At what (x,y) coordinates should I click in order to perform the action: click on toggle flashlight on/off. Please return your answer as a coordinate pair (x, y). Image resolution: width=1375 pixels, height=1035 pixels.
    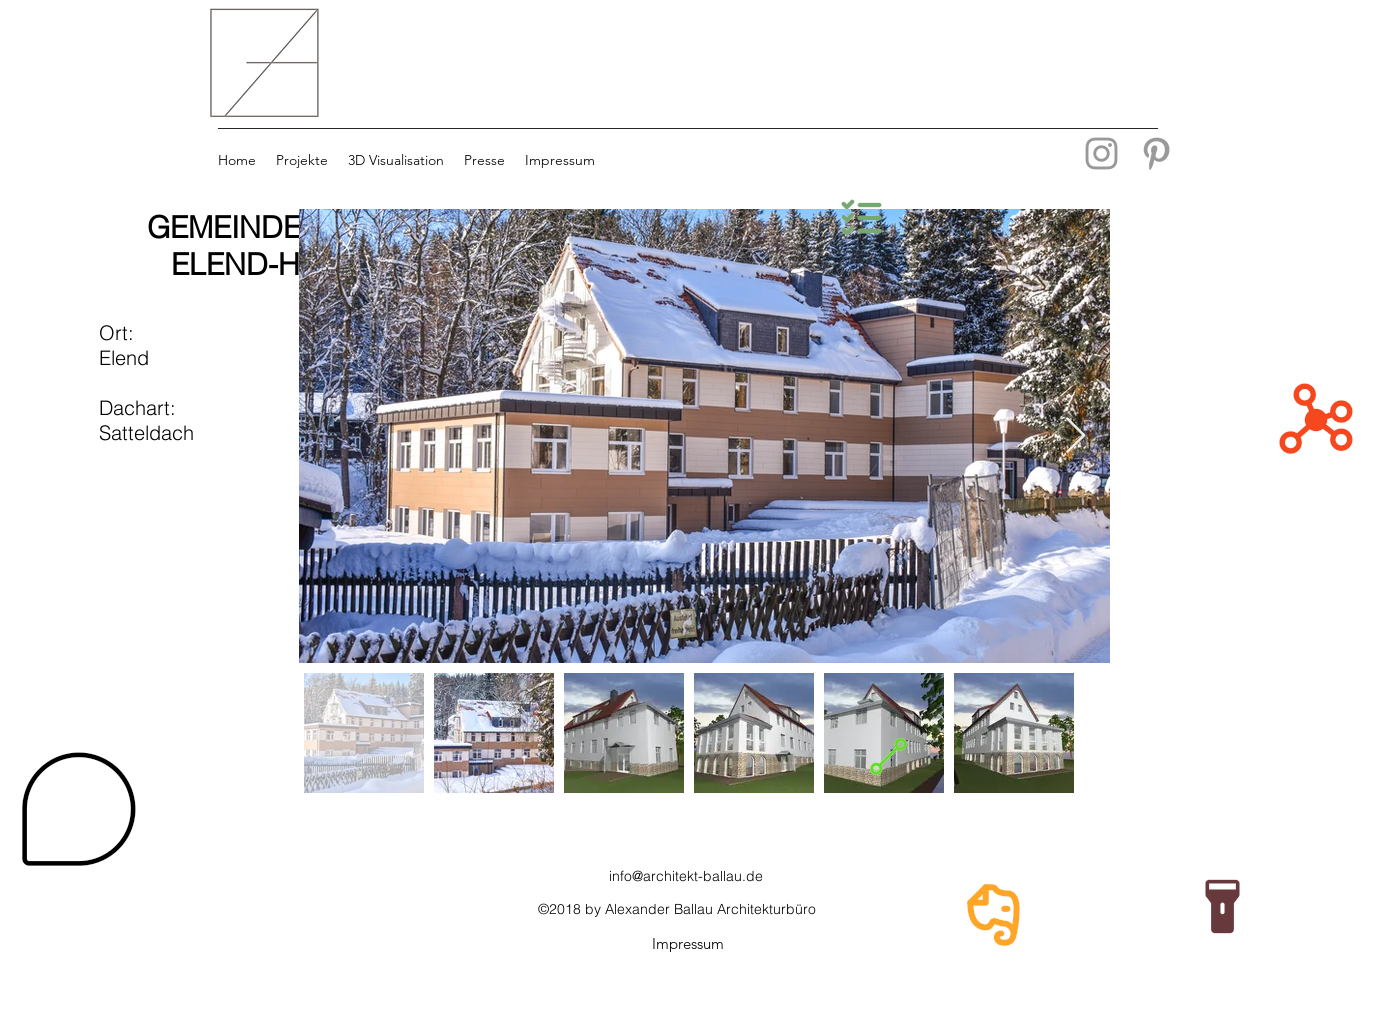
    Looking at the image, I should click on (1222, 906).